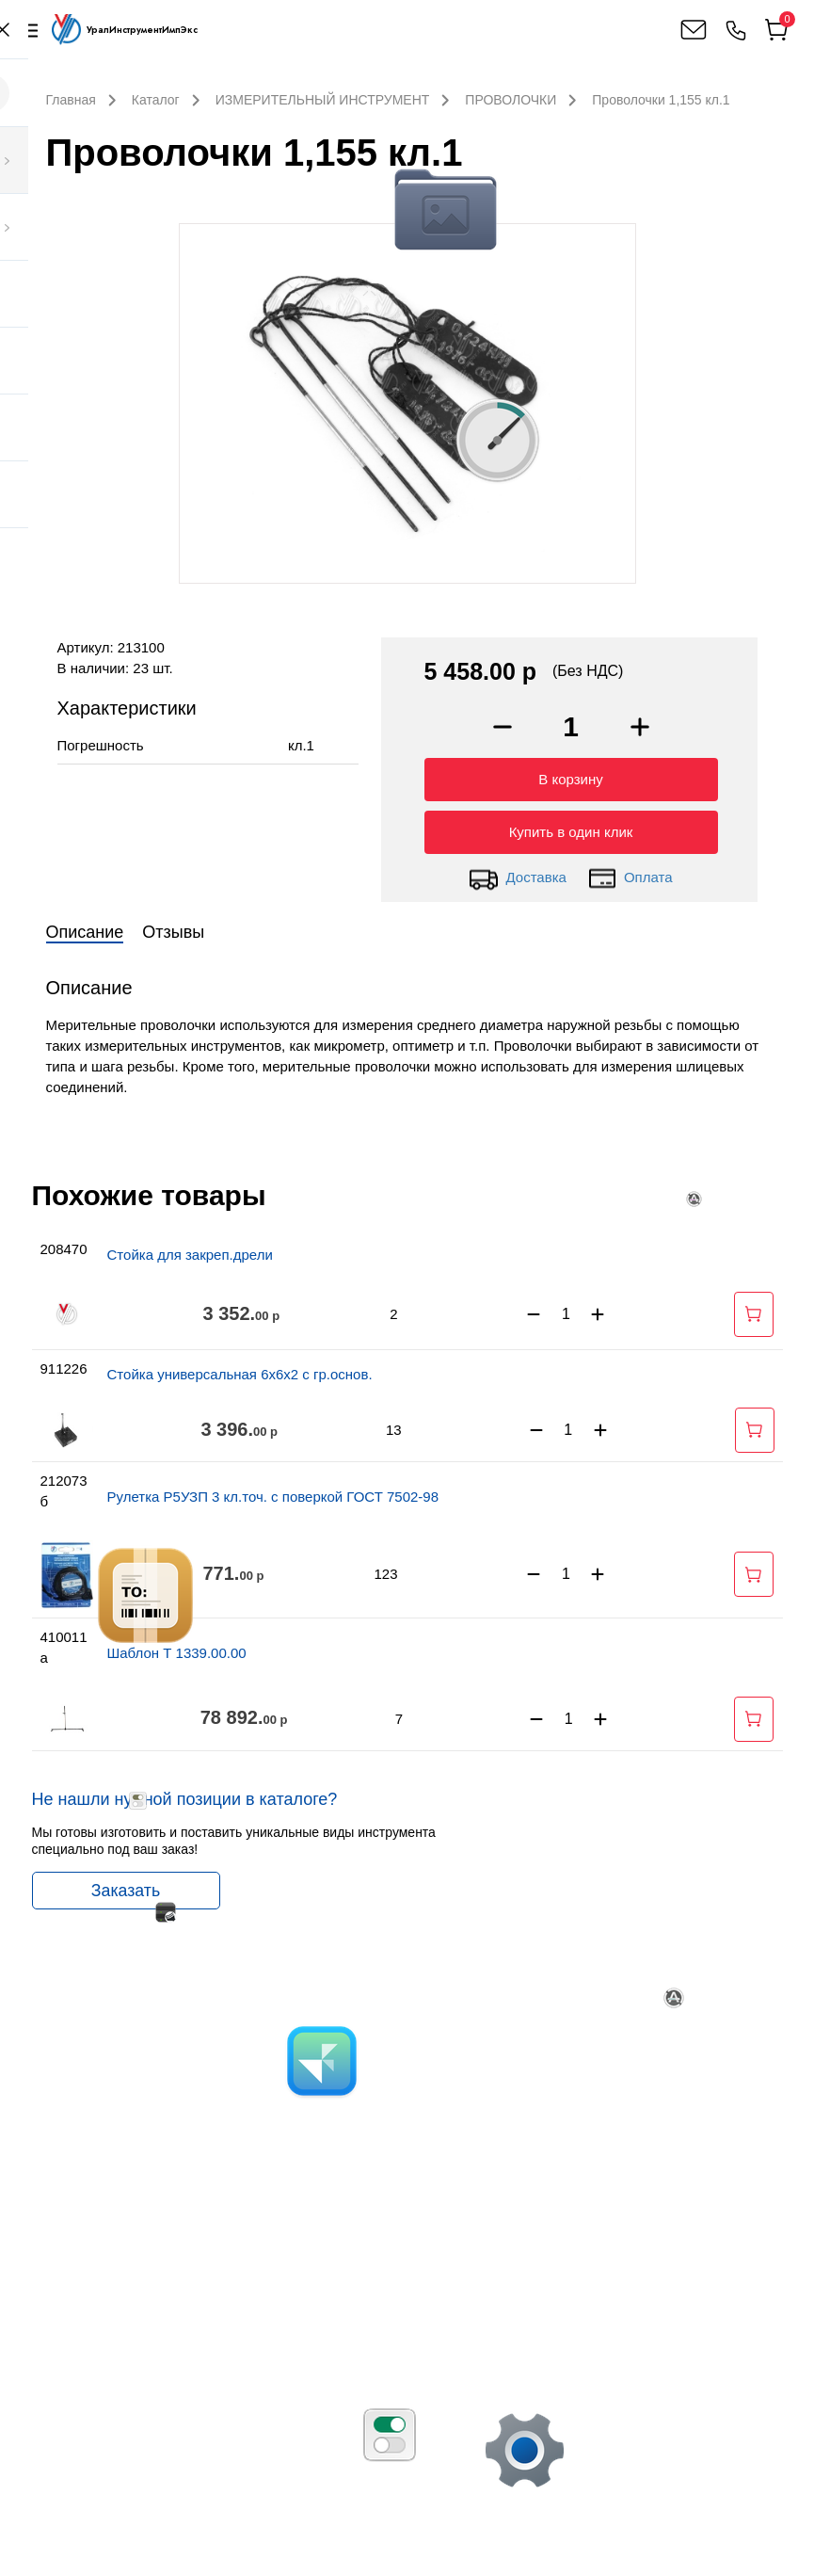 This screenshot has width=814, height=2576. What do you see at coordinates (145, 1595) in the screenshot?
I see `open file roller archive manager` at bounding box center [145, 1595].